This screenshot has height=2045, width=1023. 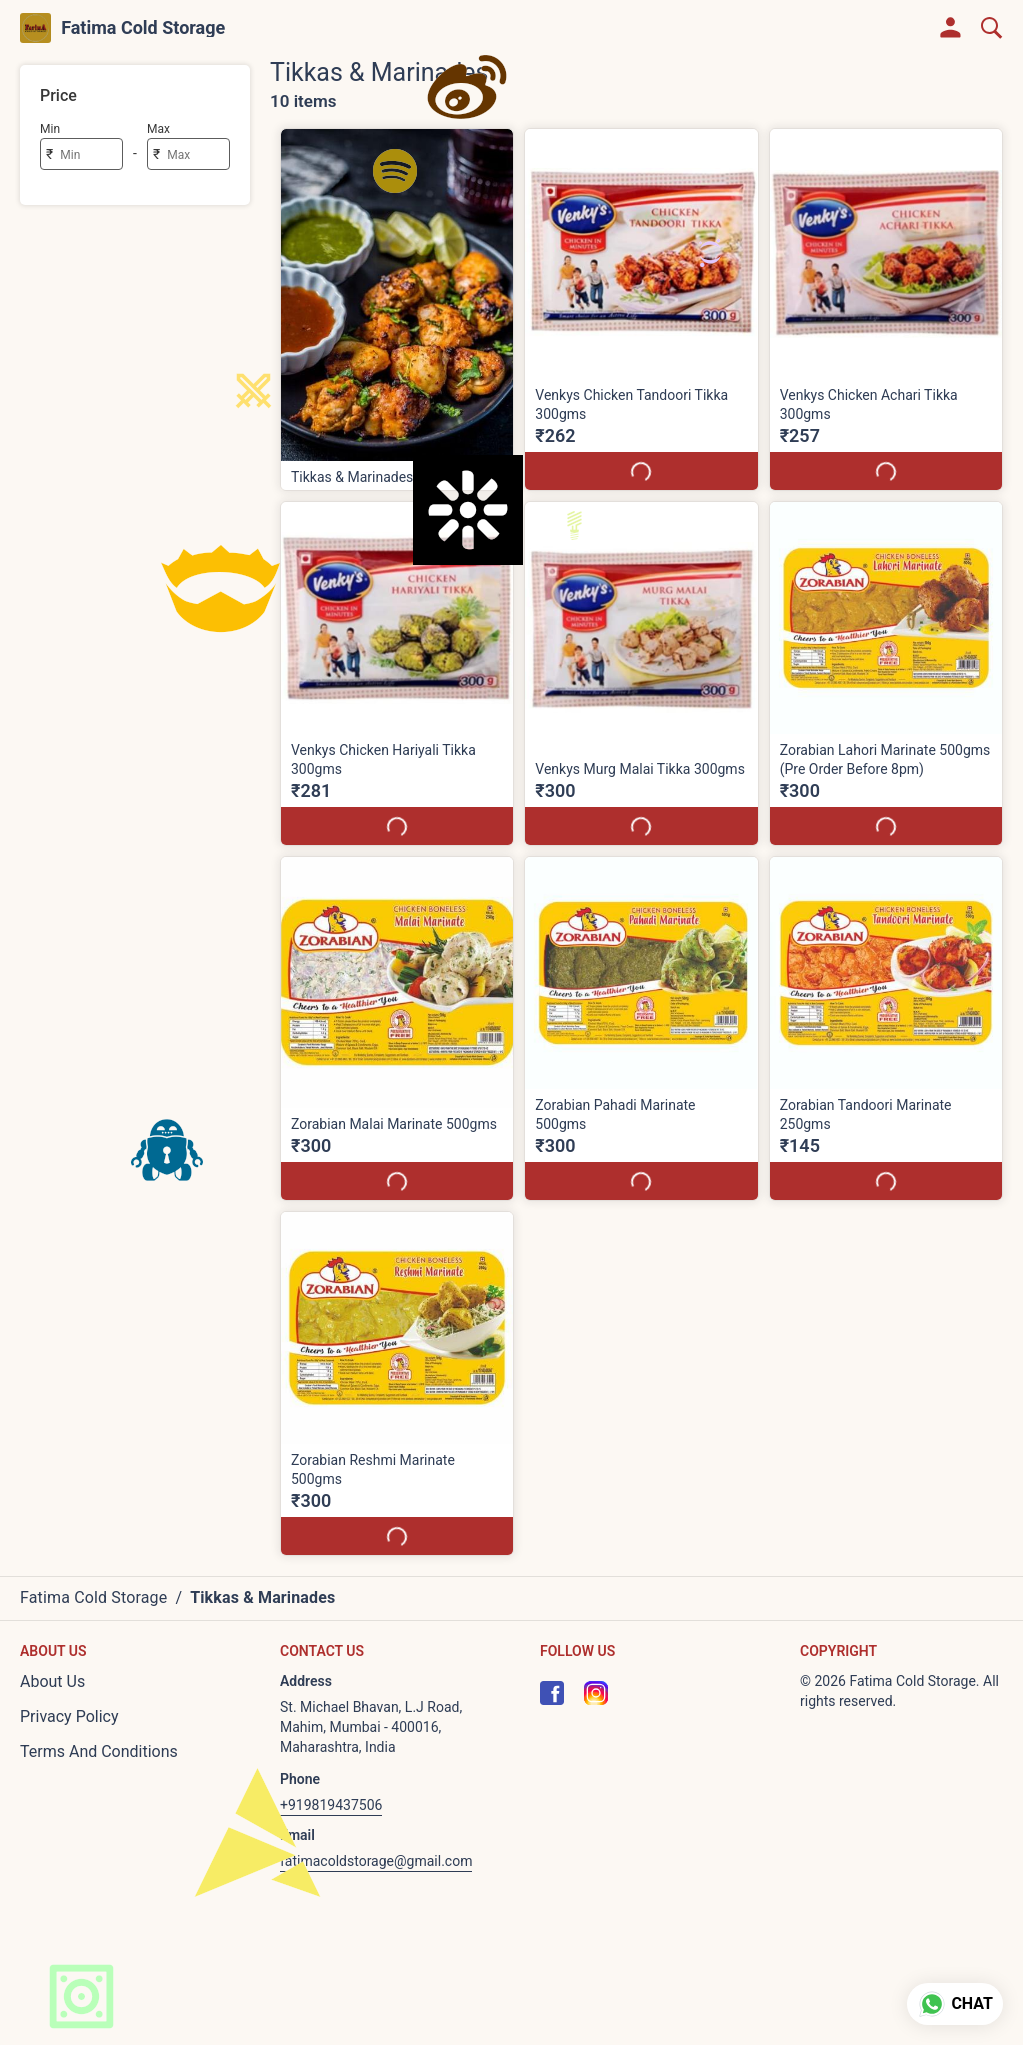 What do you see at coordinates (257, 1832) in the screenshot?
I see `artix linux logo` at bounding box center [257, 1832].